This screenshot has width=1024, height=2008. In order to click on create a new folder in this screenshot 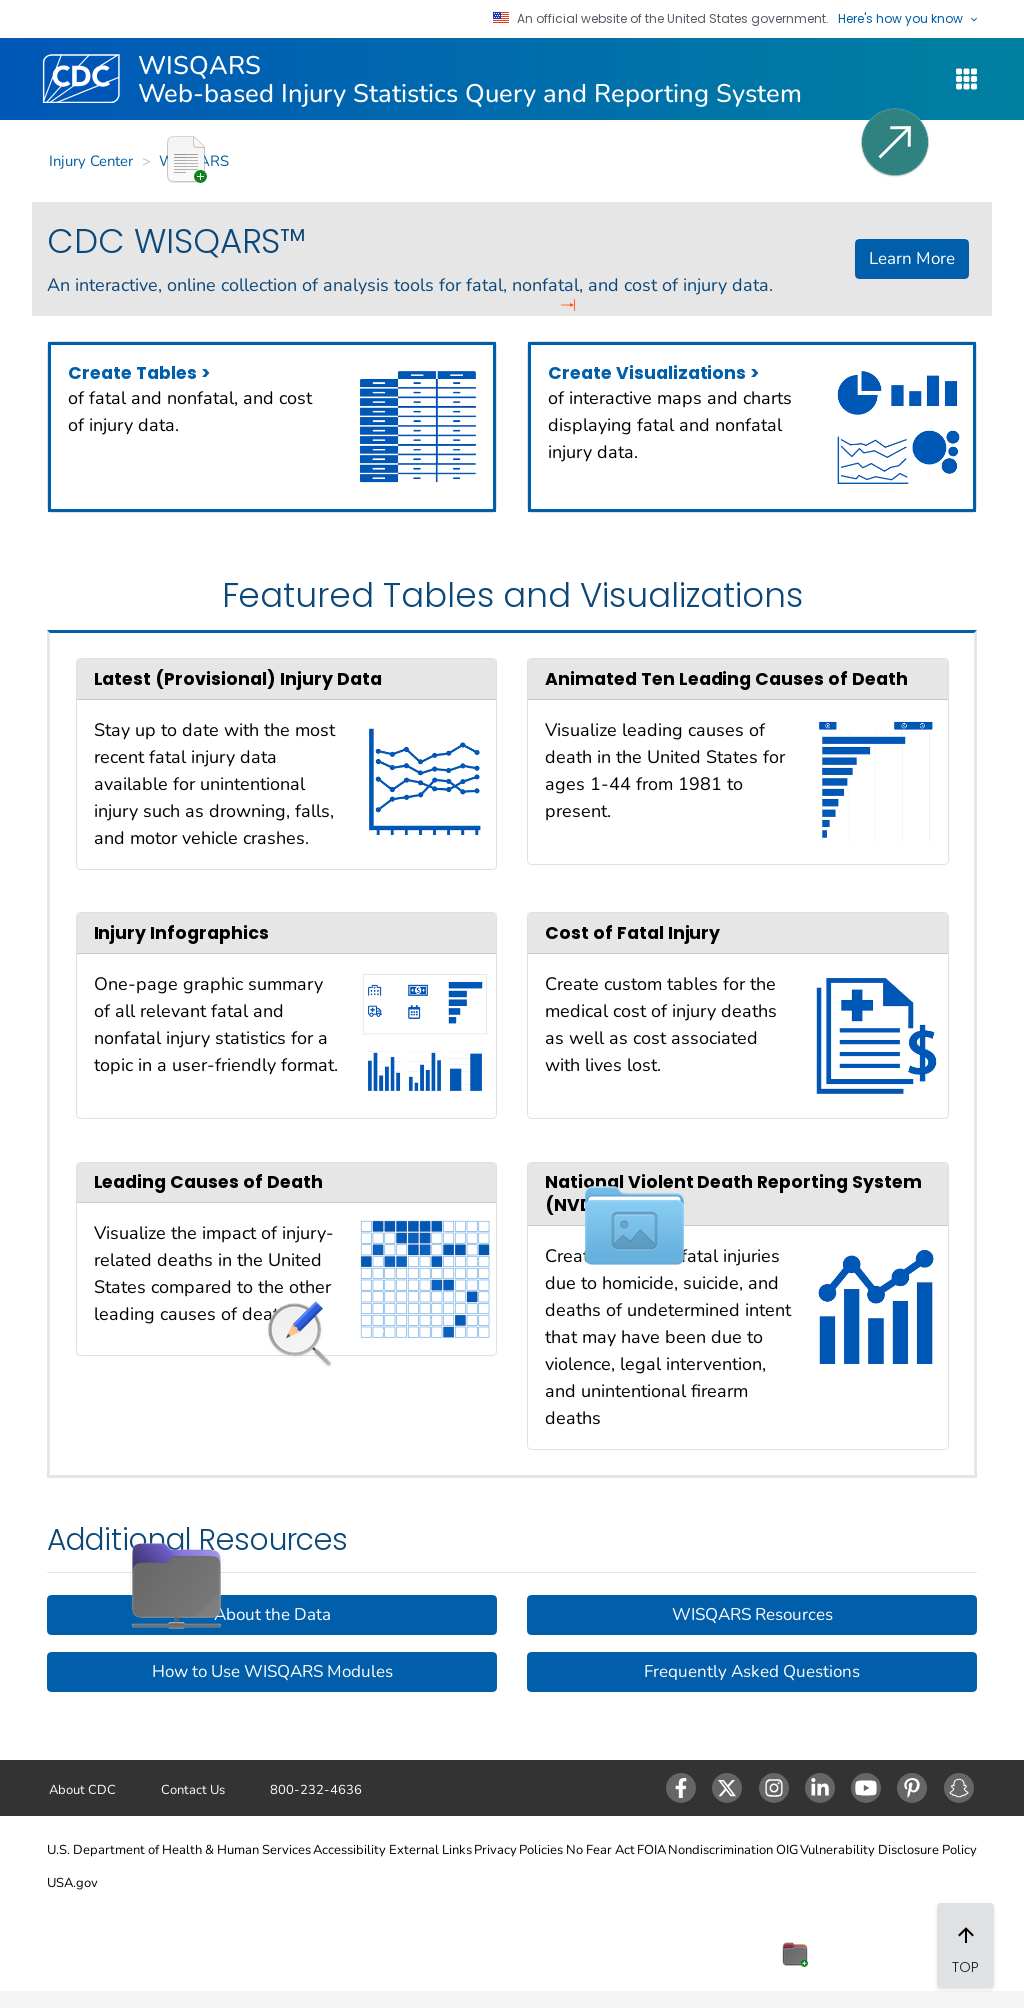, I will do `click(795, 1954)`.